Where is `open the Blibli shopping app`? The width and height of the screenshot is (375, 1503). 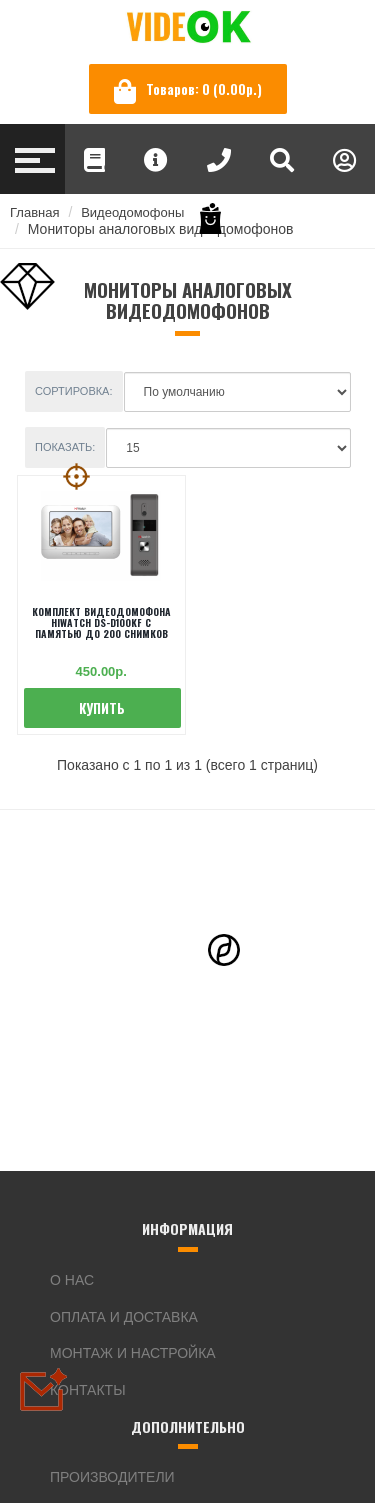
open the Blibli shopping app is located at coordinates (210, 218).